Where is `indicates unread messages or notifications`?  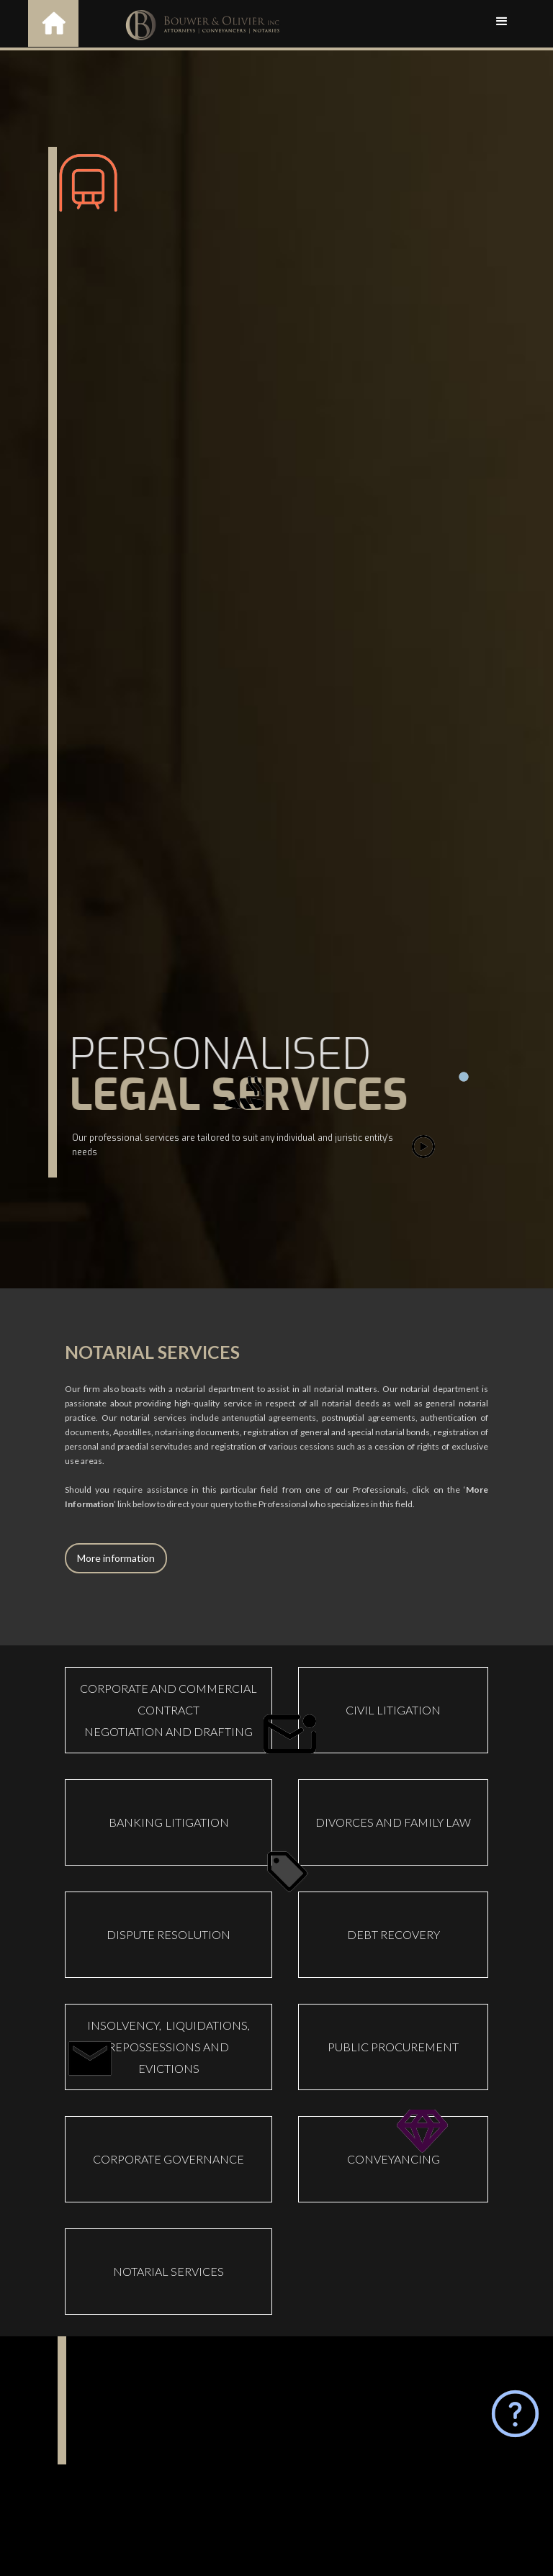
indicates unread messages or notifications is located at coordinates (289, 1734).